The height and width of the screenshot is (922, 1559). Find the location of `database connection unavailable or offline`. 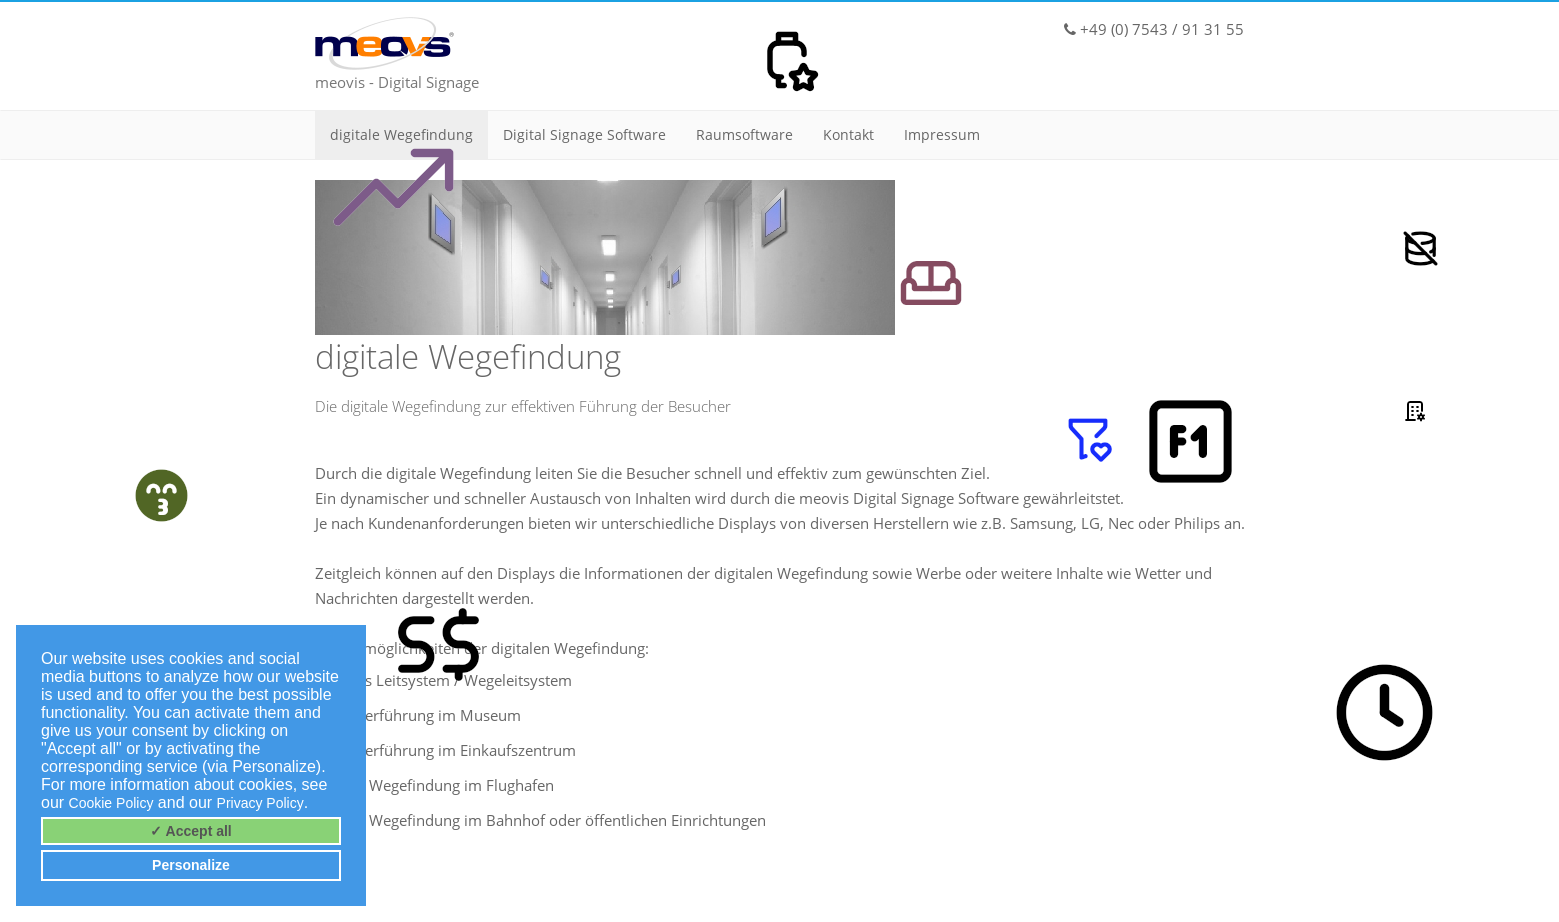

database connection unavailable or offline is located at coordinates (1420, 248).